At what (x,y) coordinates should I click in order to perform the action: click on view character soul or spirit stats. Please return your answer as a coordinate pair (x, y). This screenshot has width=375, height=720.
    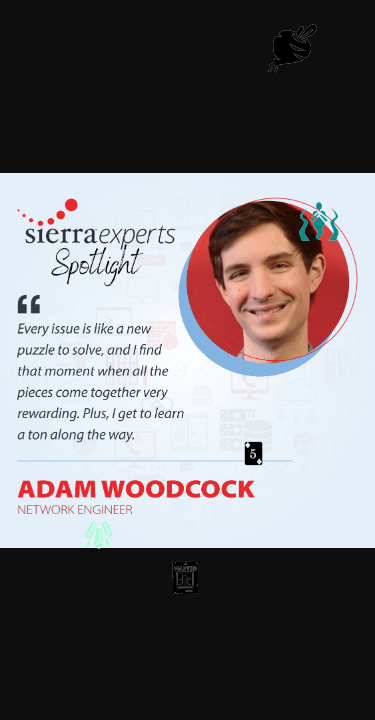
    Looking at the image, I should click on (319, 221).